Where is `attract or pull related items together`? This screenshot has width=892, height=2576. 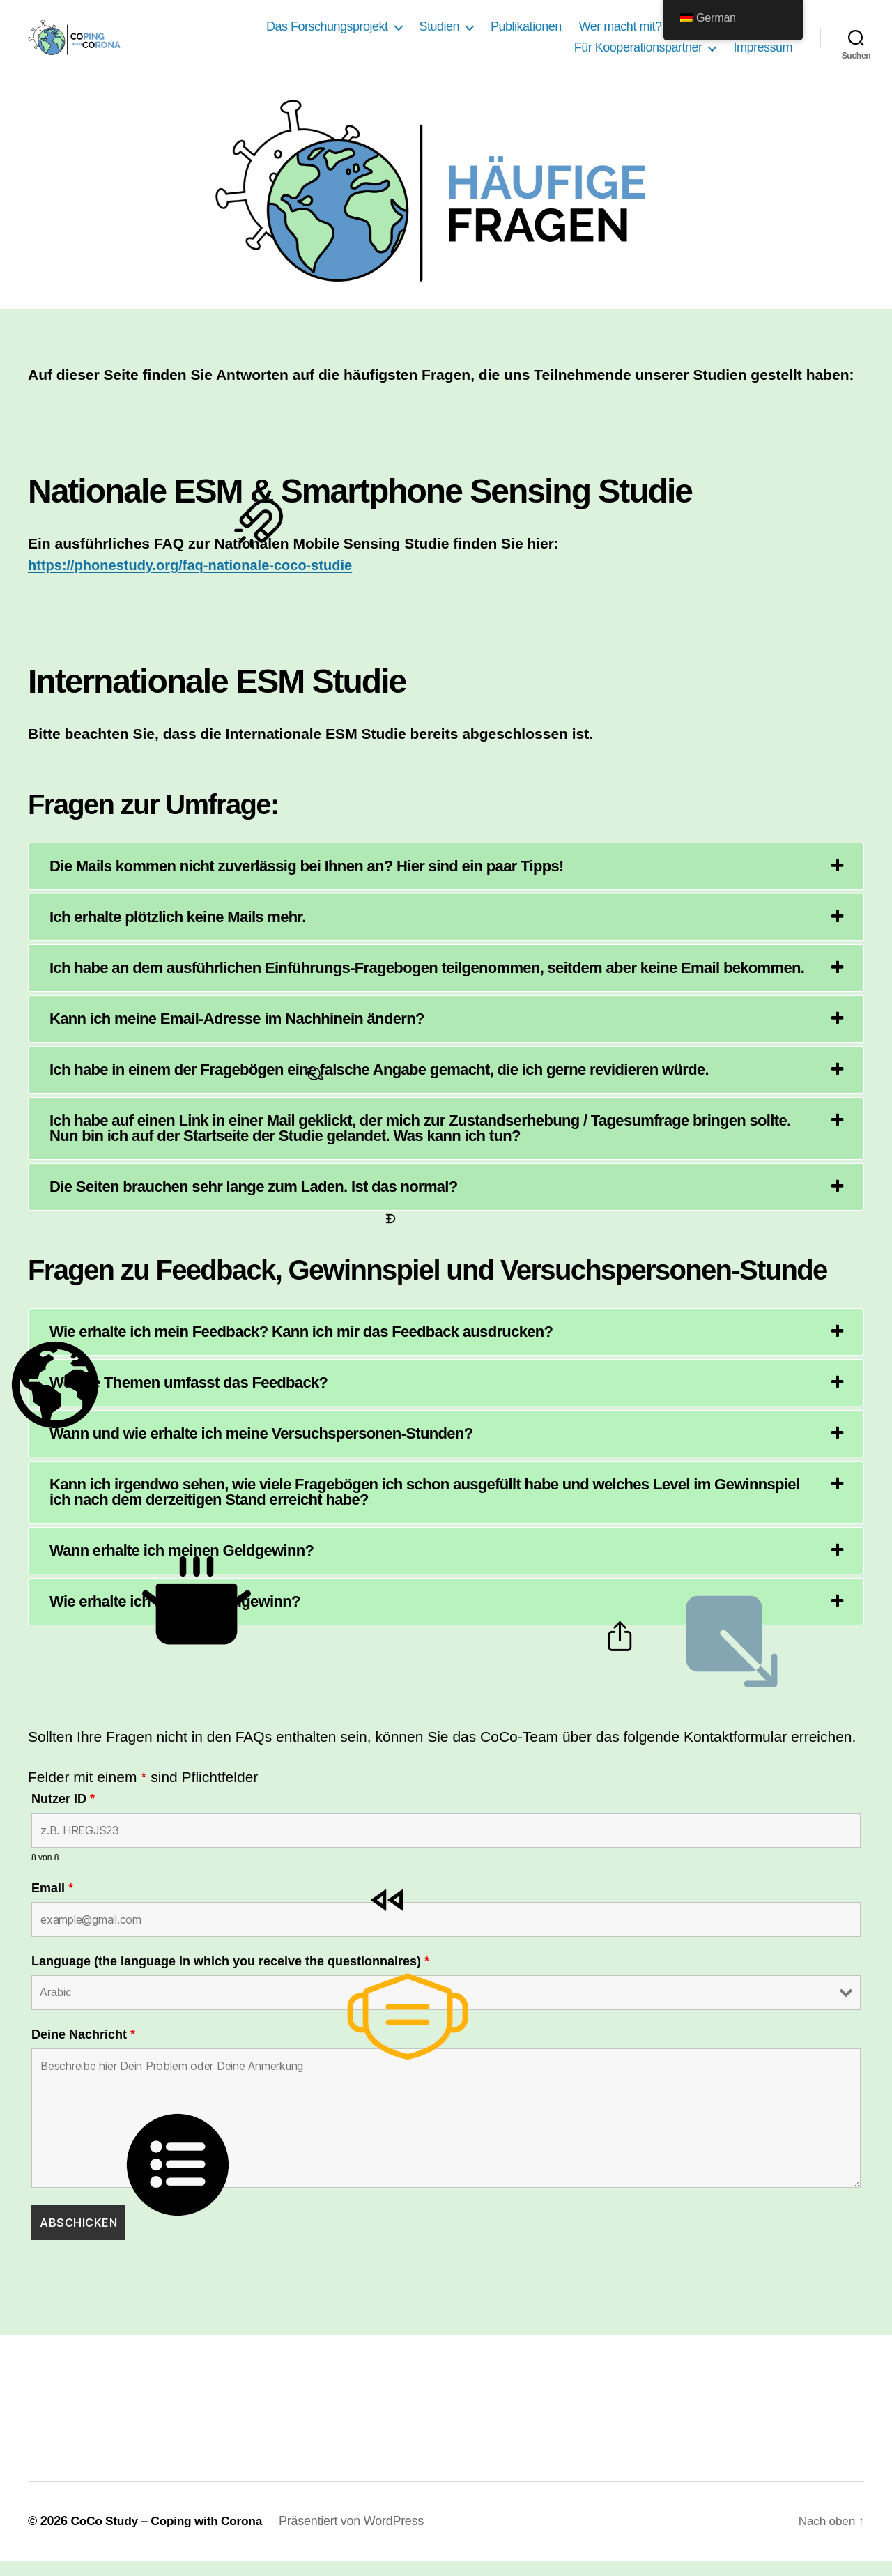
attract or pull related items together is located at coordinates (259, 523).